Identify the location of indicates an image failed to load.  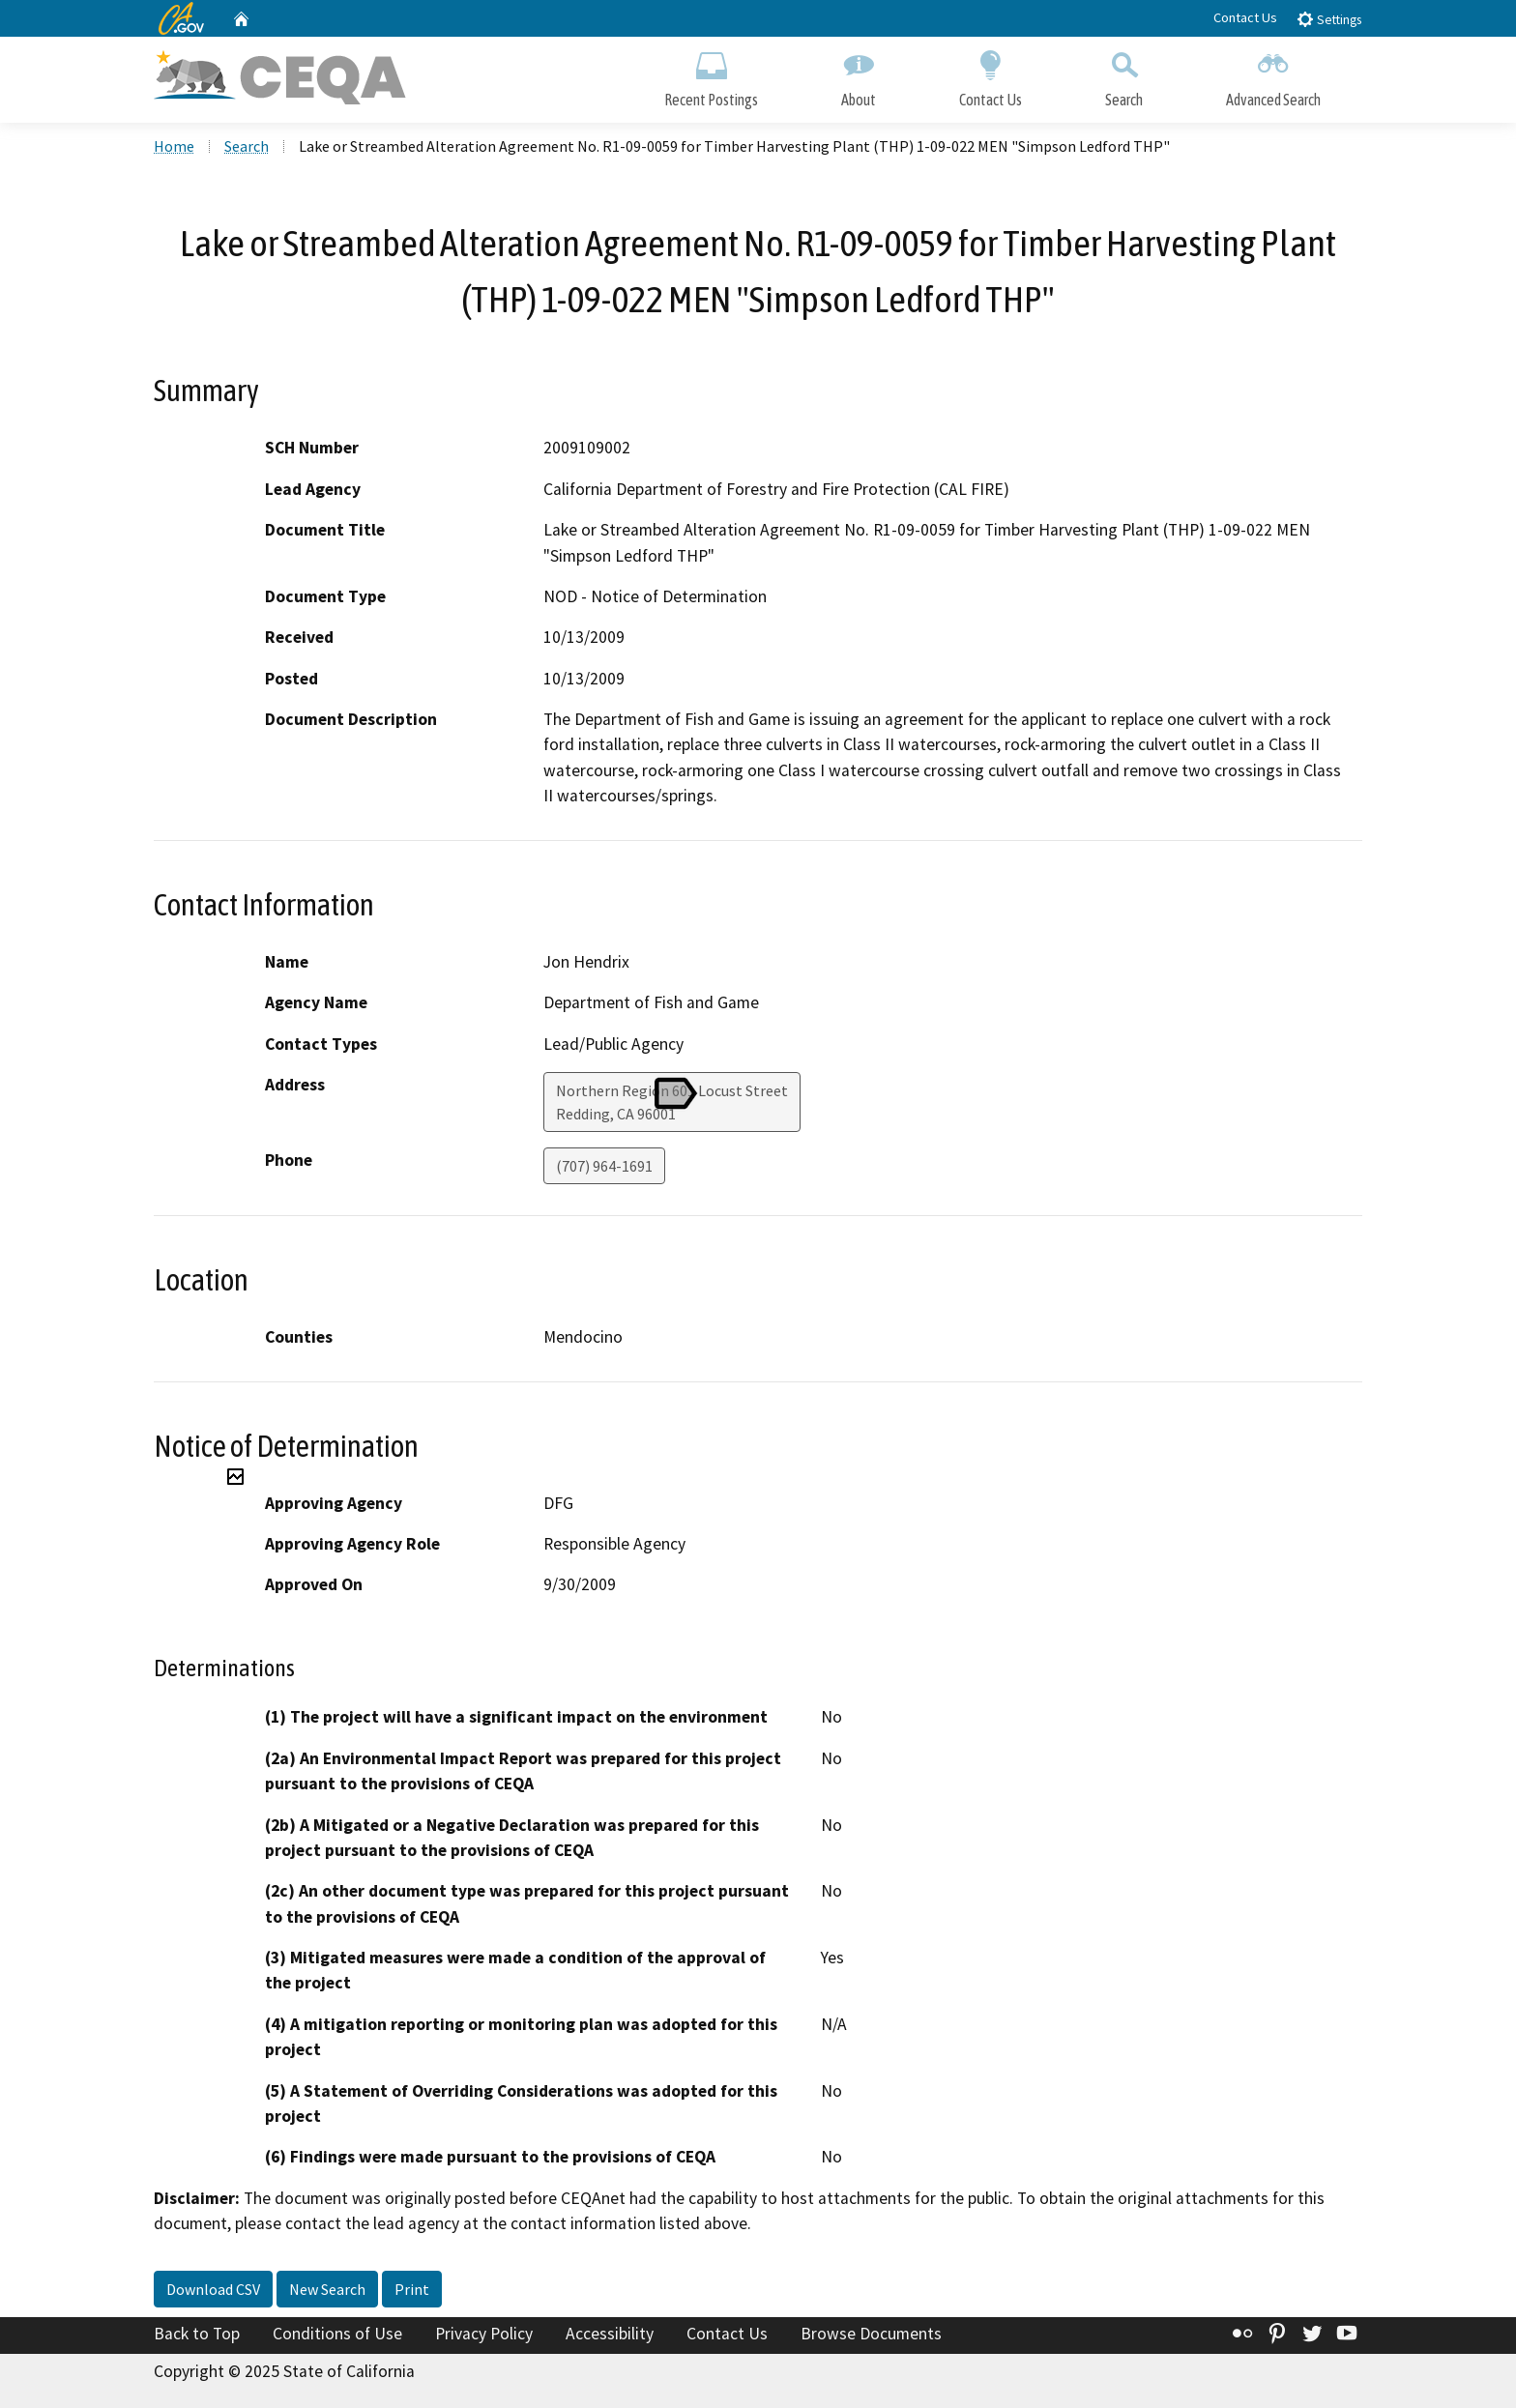
(235, 1476).